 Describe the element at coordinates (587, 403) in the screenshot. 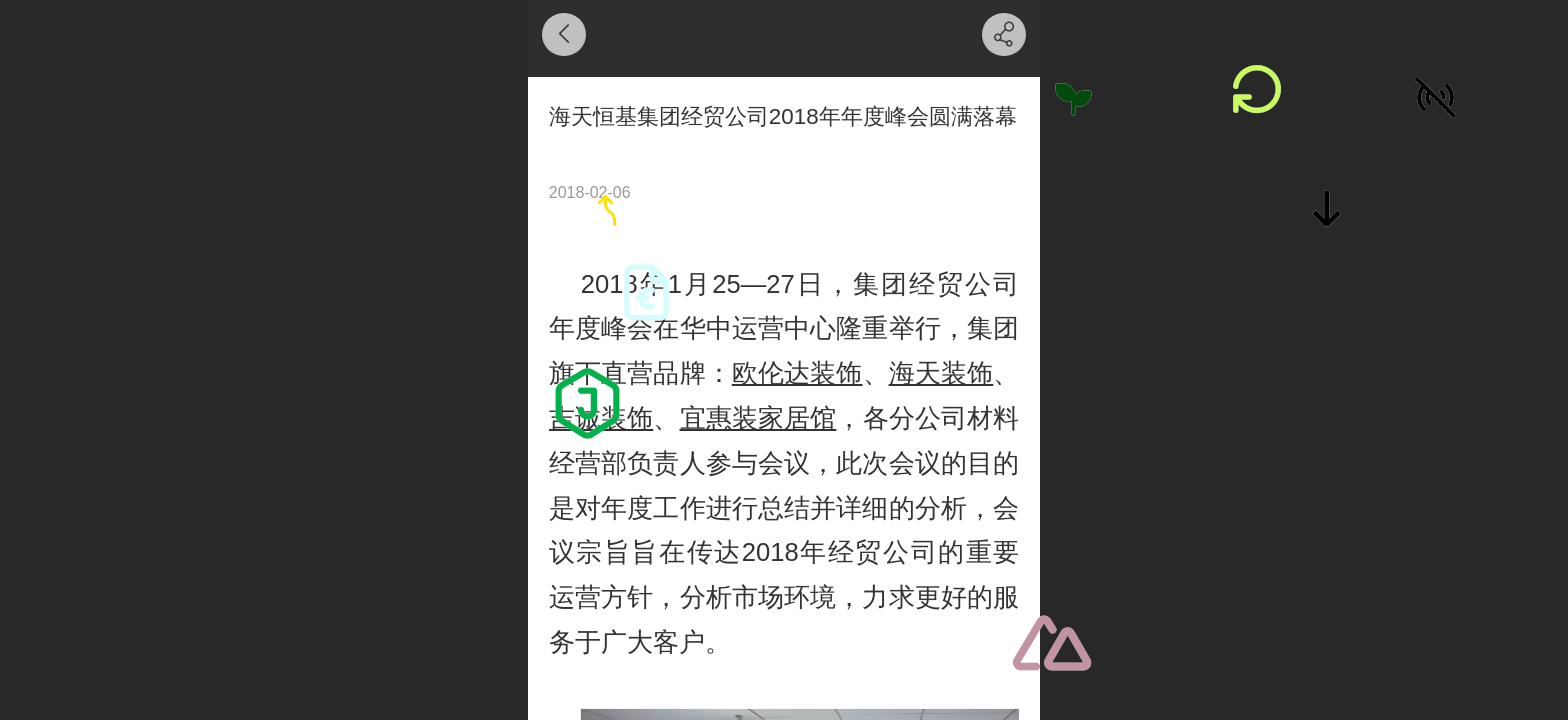

I see `app or service icon with "J" branding` at that location.